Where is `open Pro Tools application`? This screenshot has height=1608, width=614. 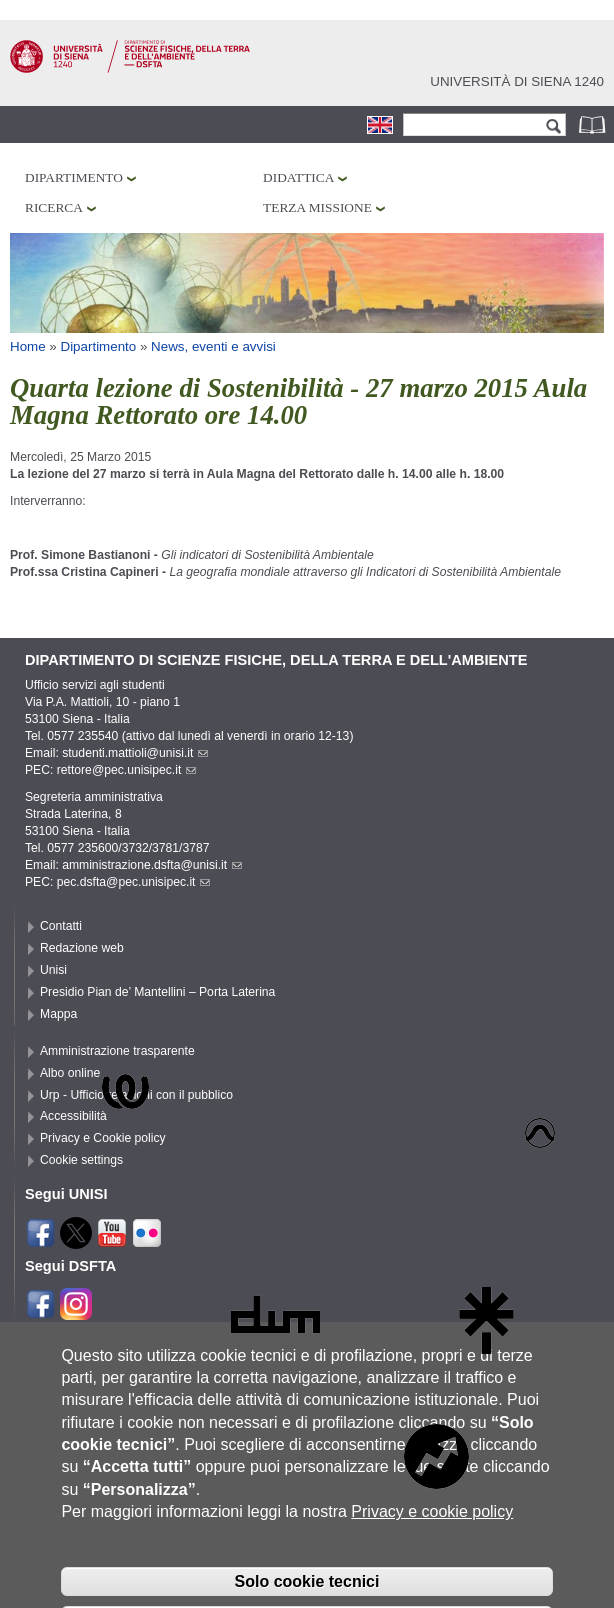 open Pro Tools application is located at coordinates (540, 1133).